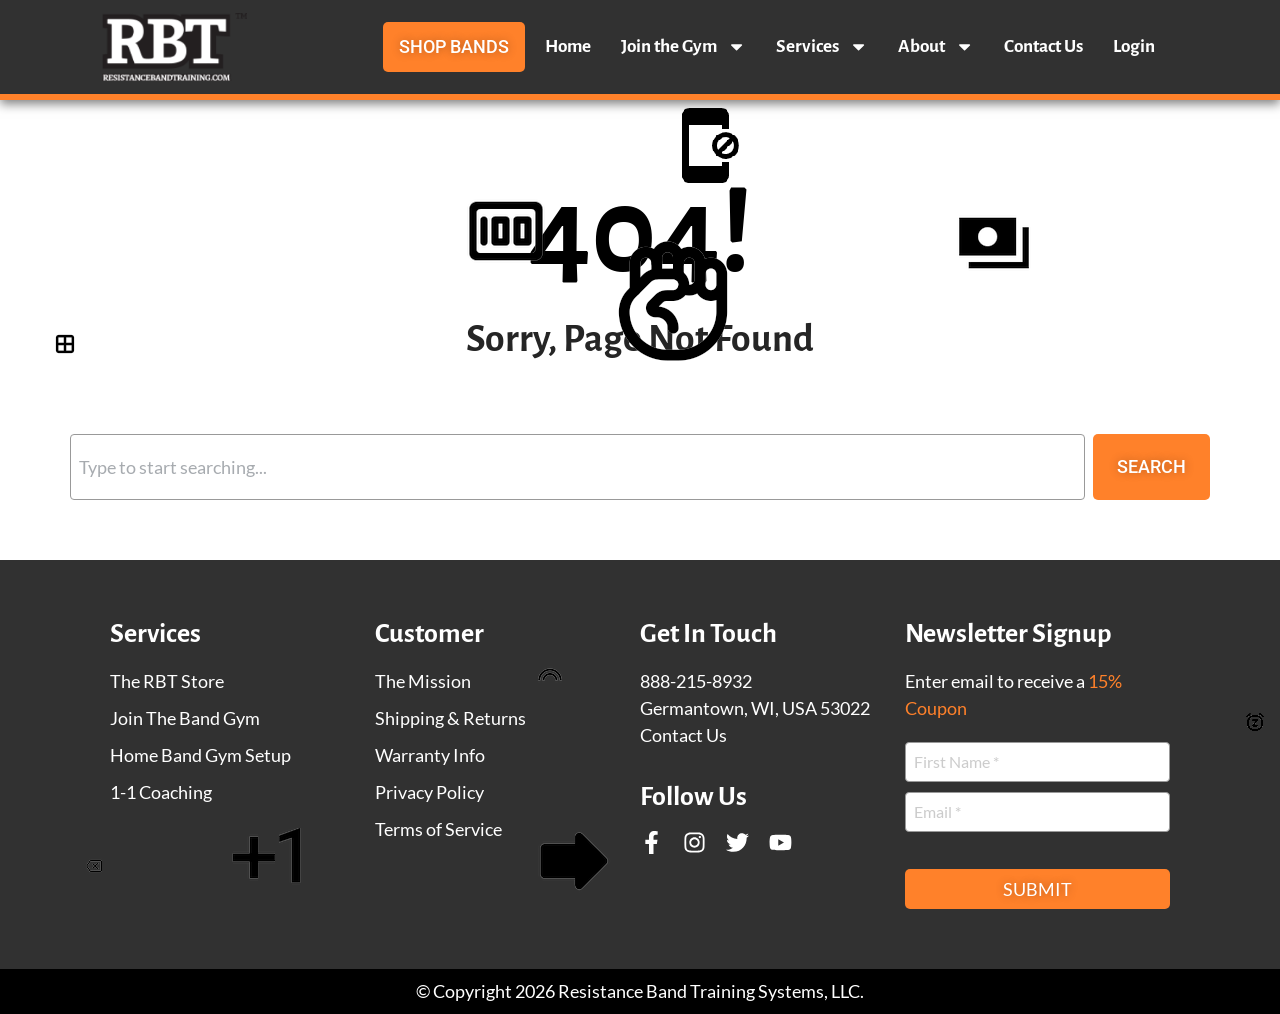 The width and height of the screenshot is (1280, 1014). I want to click on block or restrict an app, so click(705, 145).